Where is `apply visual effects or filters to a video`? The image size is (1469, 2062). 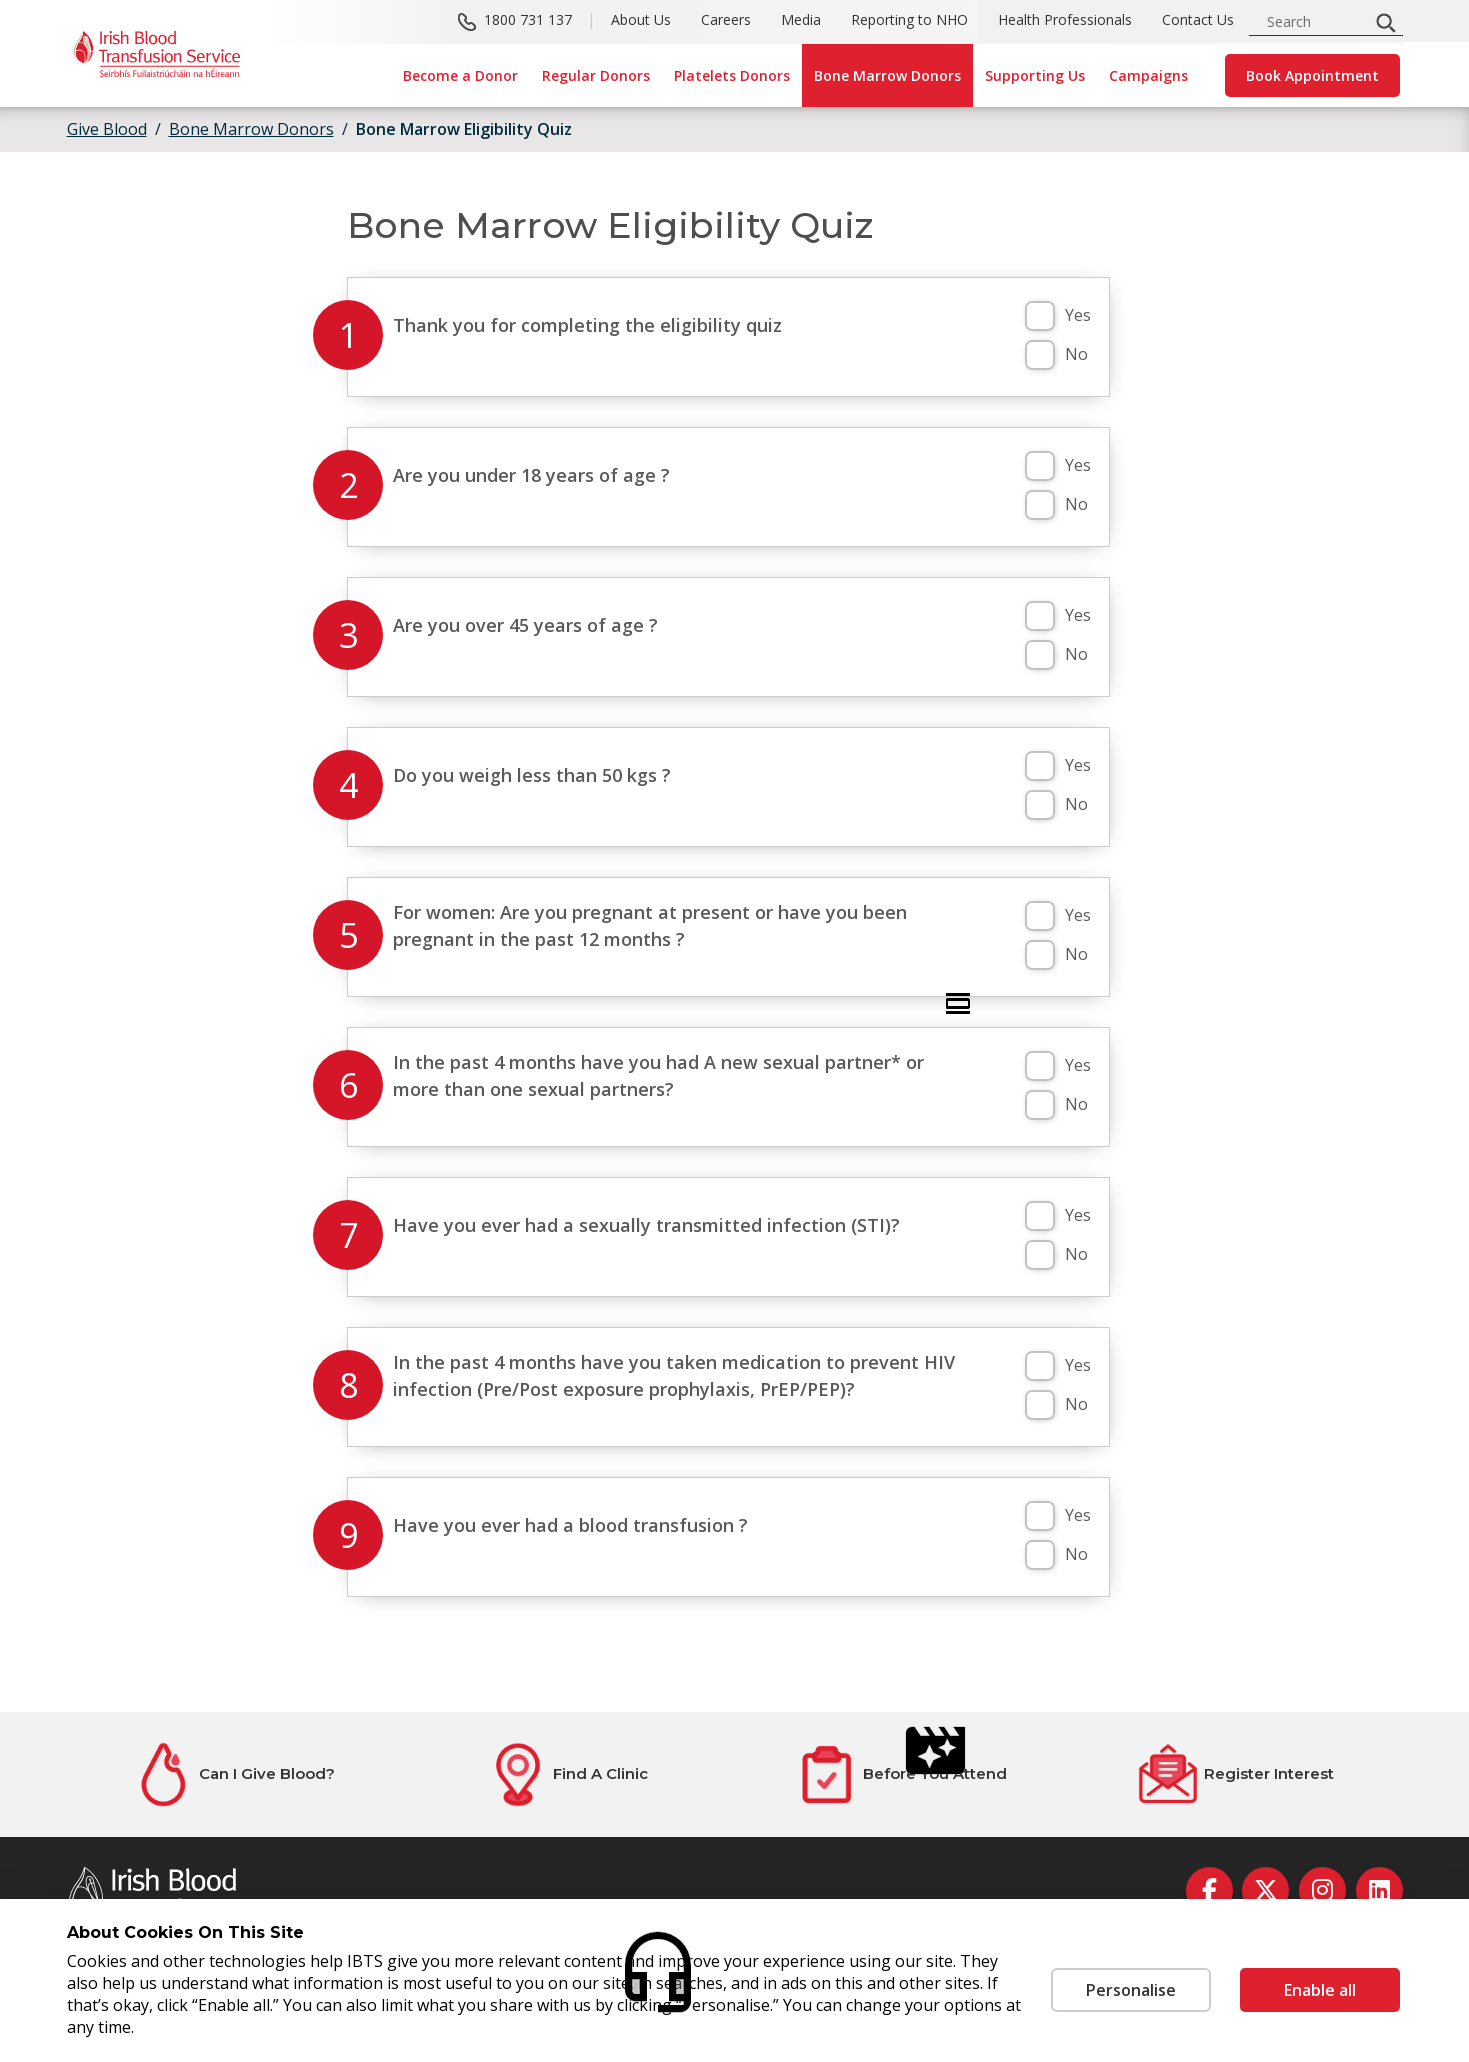
apply visual effects or filters to a video is located at coordinates (935, 1750).